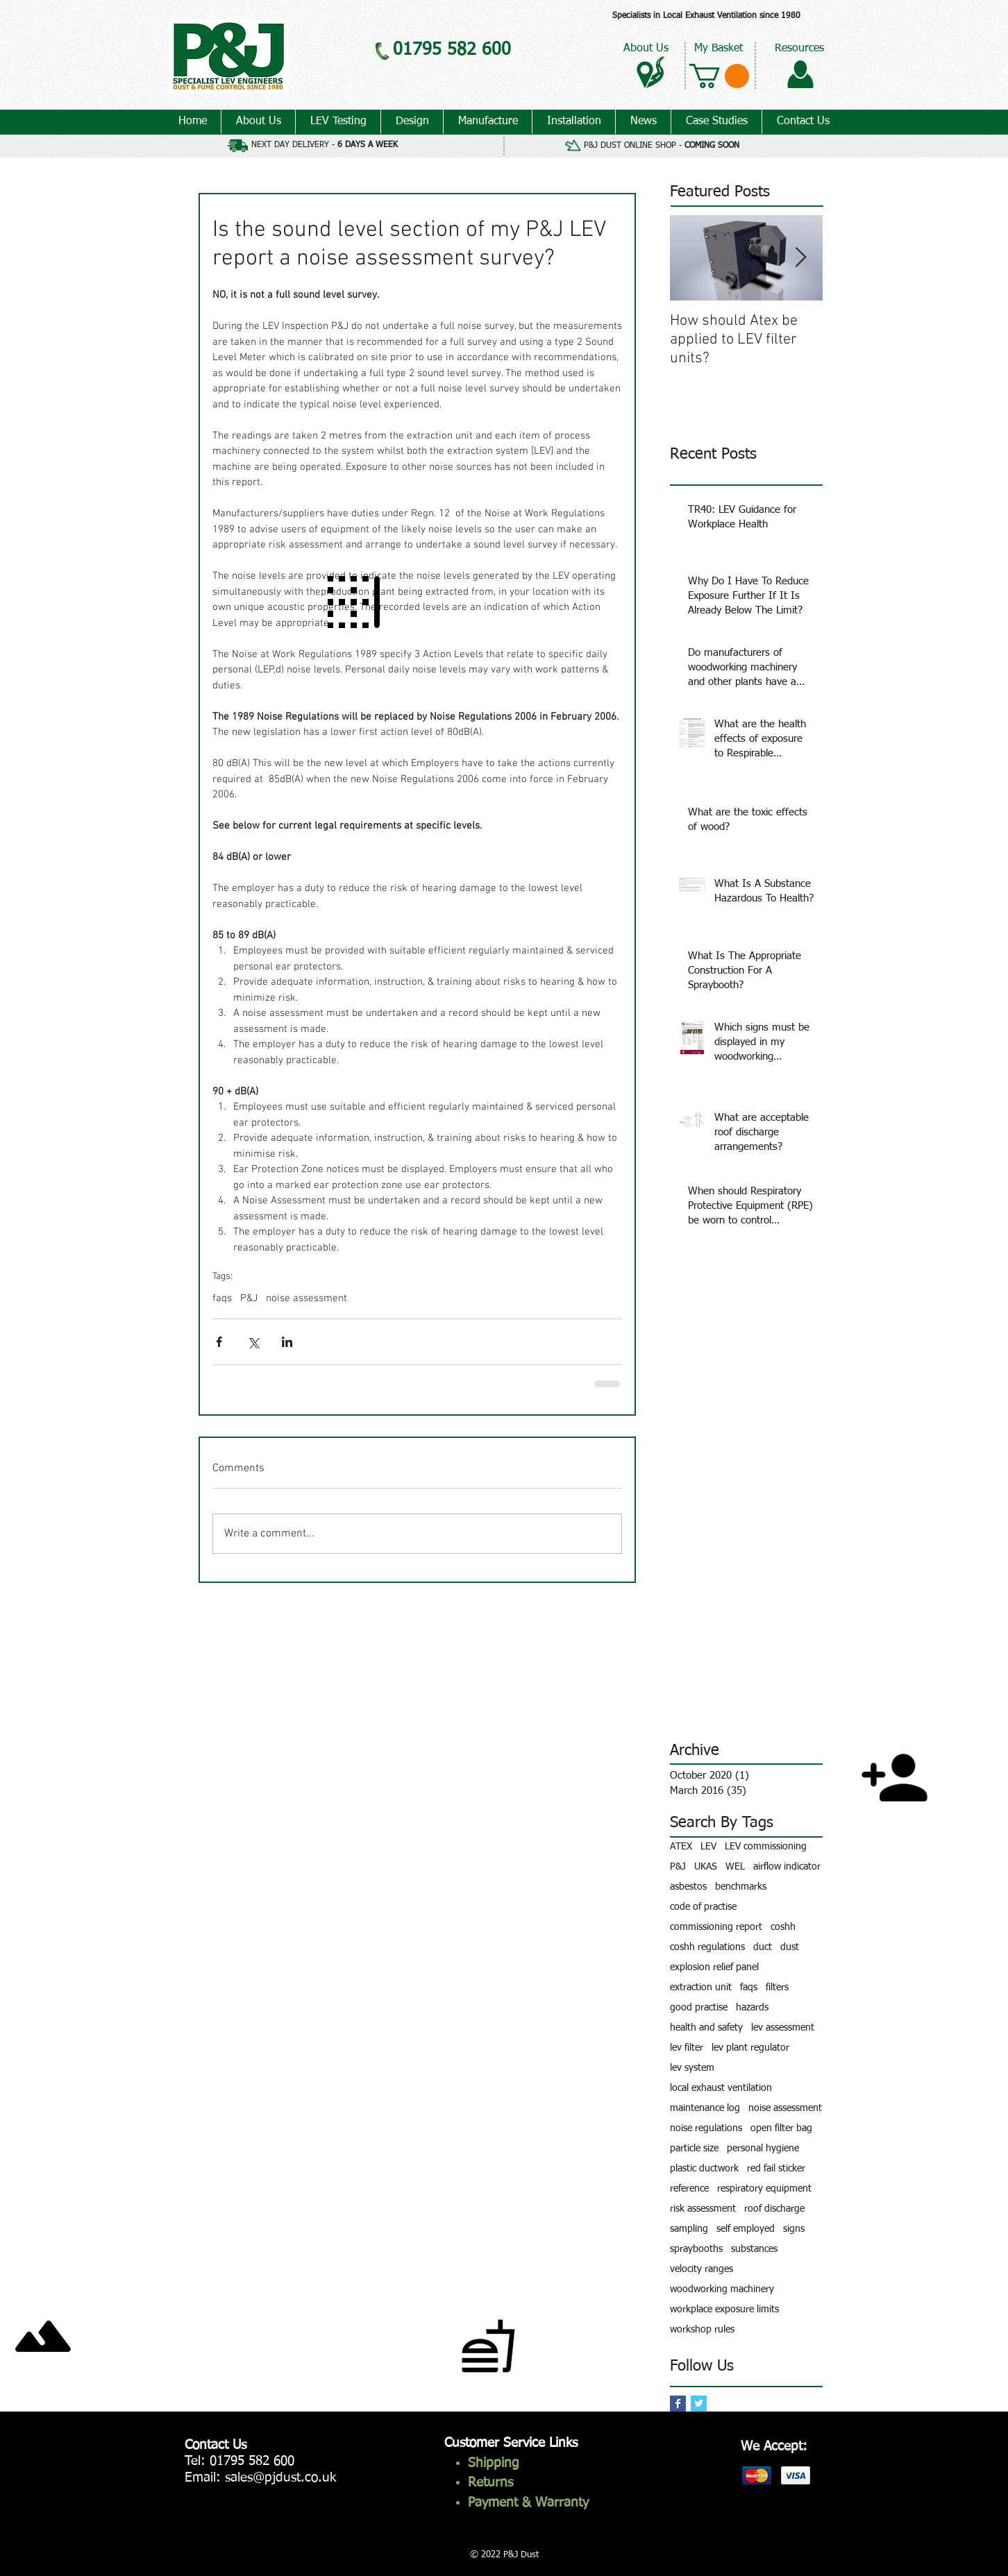 The width and height of the screenshot is (1008, 2576). Describe the element at coordinates (43, 2335) in the screenshot. I see `apply a landscape or nature photo filter` at that location.